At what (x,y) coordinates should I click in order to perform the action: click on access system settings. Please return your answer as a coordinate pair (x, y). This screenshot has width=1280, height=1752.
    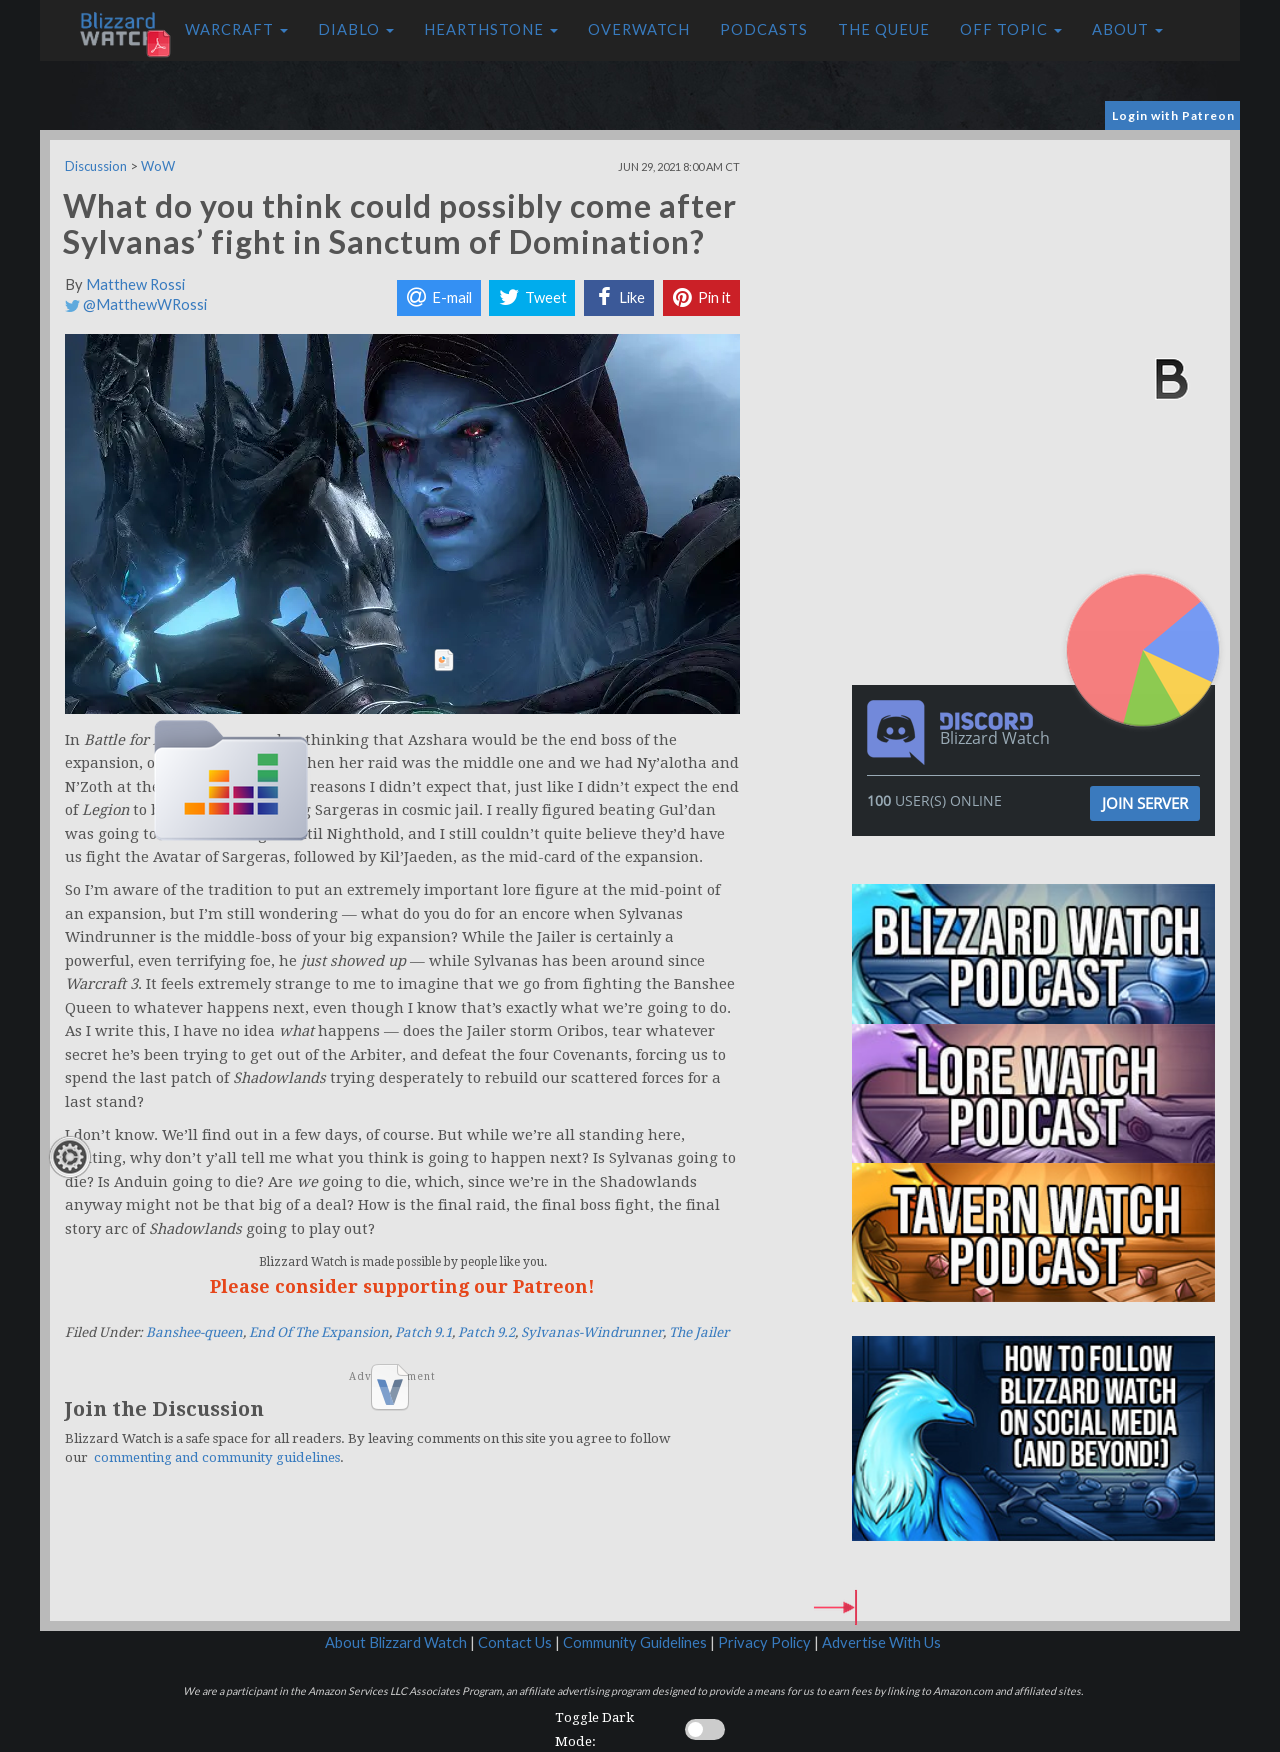
    Looking at the image, I should click on (70, 1157).